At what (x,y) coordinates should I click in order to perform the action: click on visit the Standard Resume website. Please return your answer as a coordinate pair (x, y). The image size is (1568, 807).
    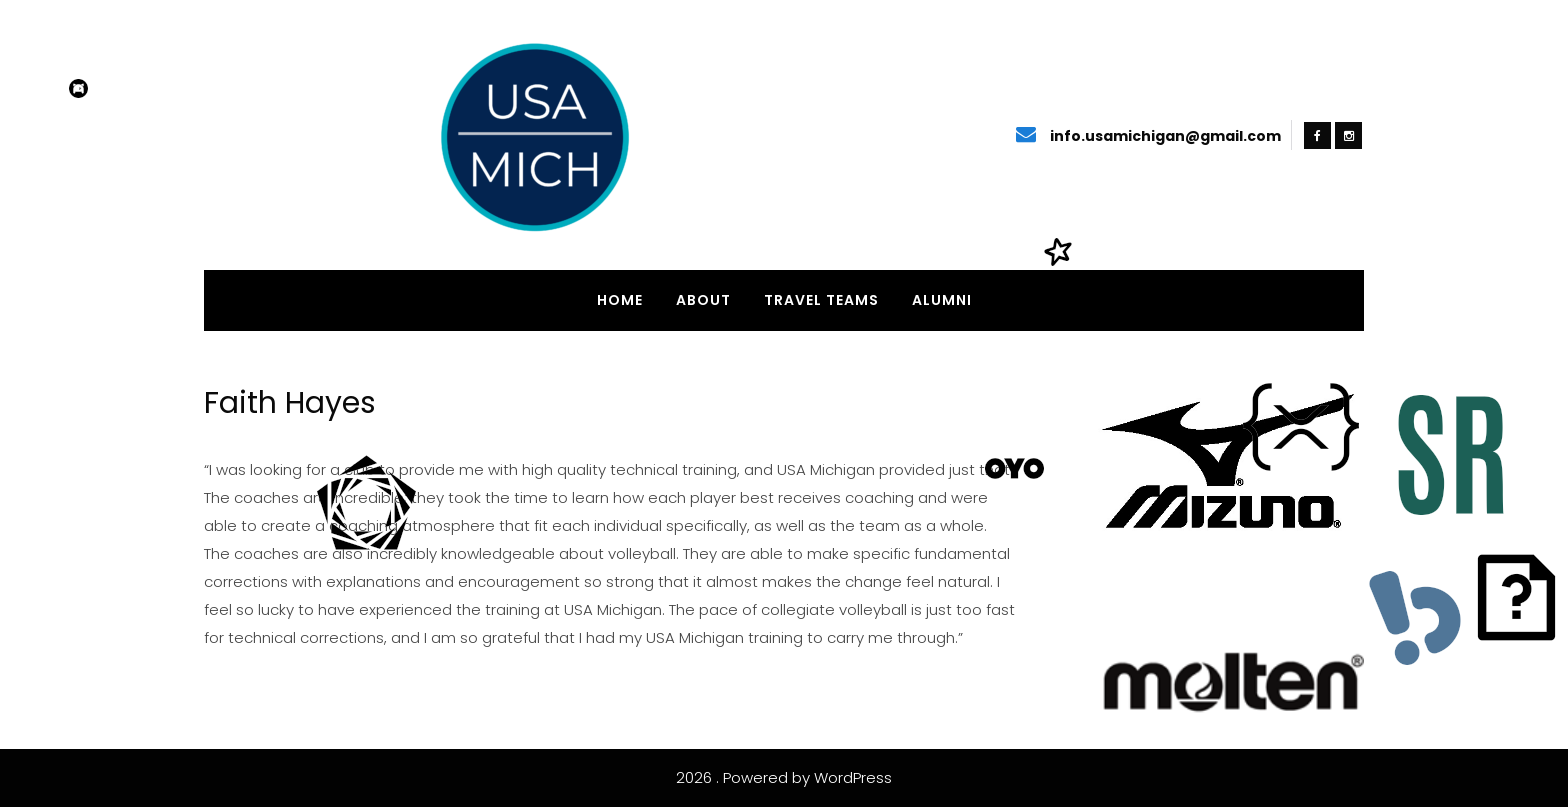
    Looking at the image, I should click on (1451, 455).